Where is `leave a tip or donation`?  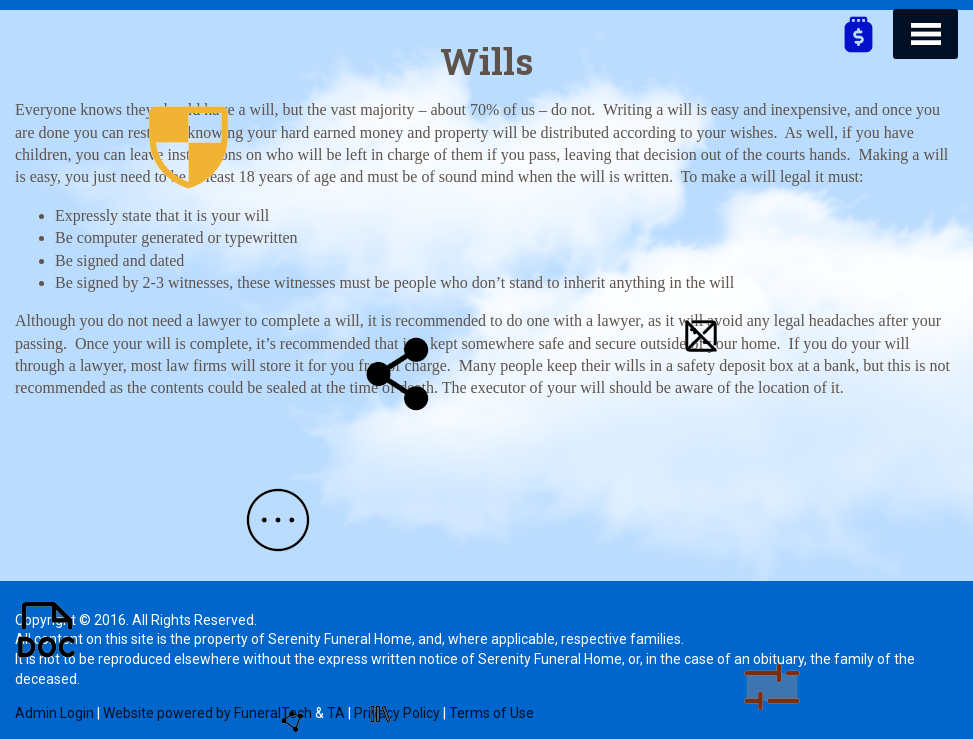 leave a tip or donation is located at coordinates (858, 34).